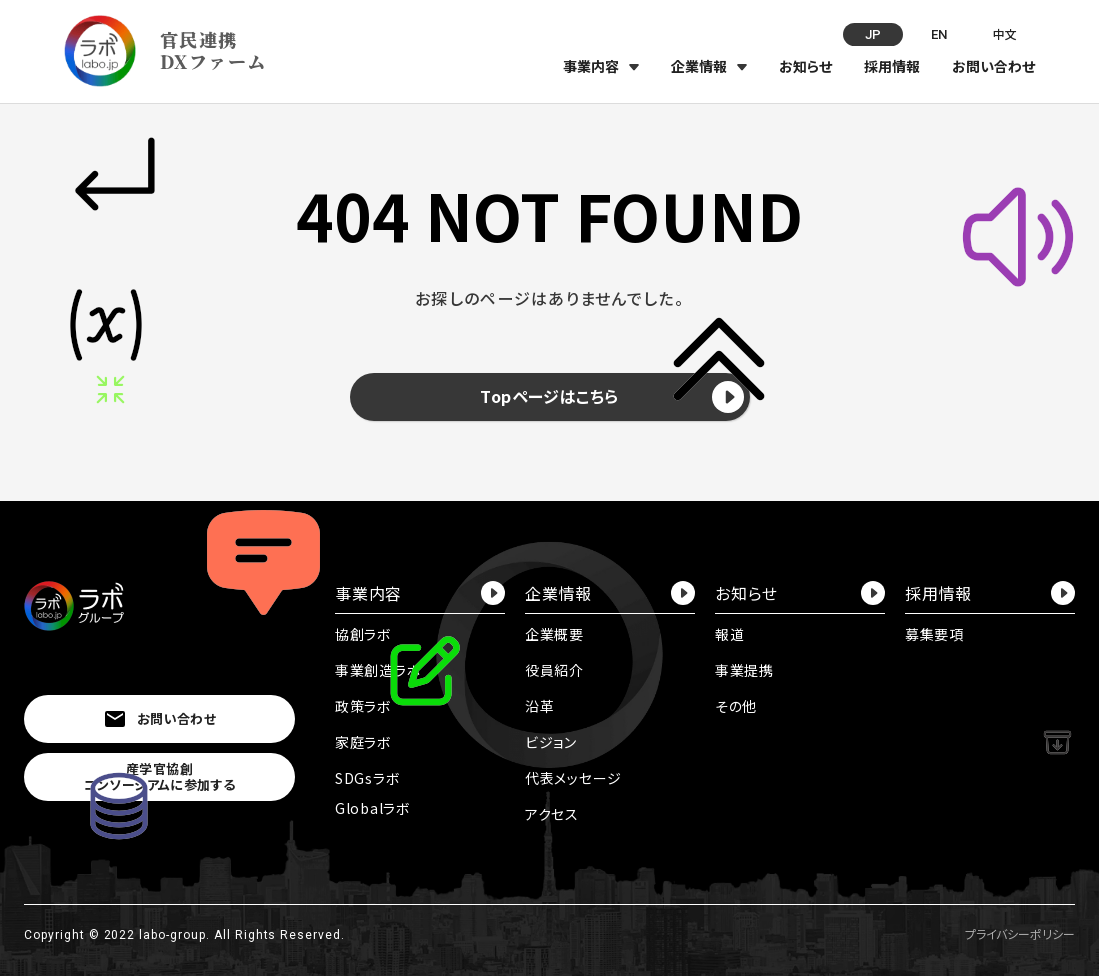 This screenshot has width=1099, height=976. I want to click on return to previous line or entry, so click(115, 174).